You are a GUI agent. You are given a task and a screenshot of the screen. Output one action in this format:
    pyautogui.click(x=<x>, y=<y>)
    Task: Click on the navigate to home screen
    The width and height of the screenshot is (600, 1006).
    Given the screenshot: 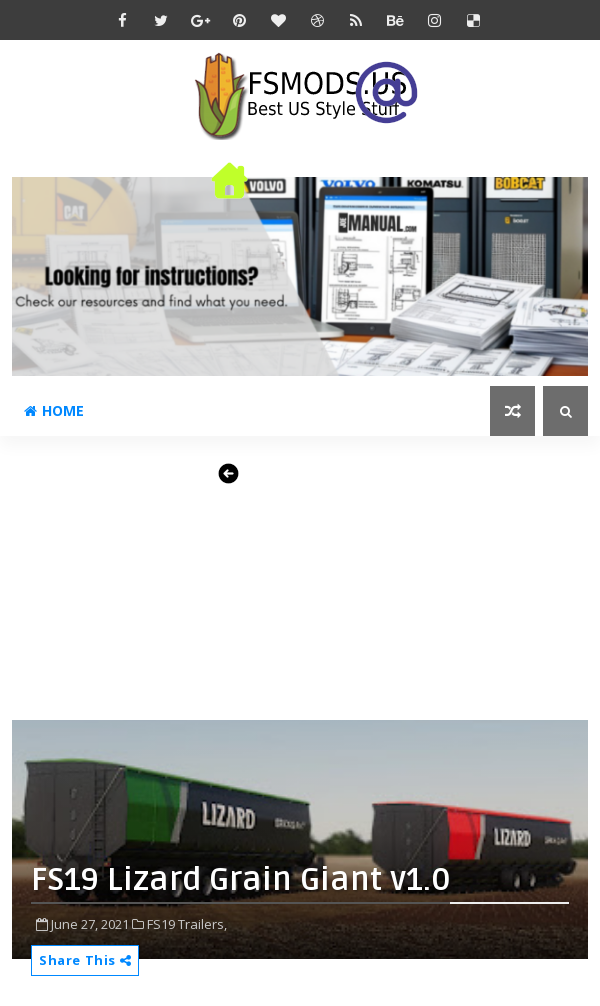 What is the action you would take?
    pyautogui.click(x=229, y=180)
    